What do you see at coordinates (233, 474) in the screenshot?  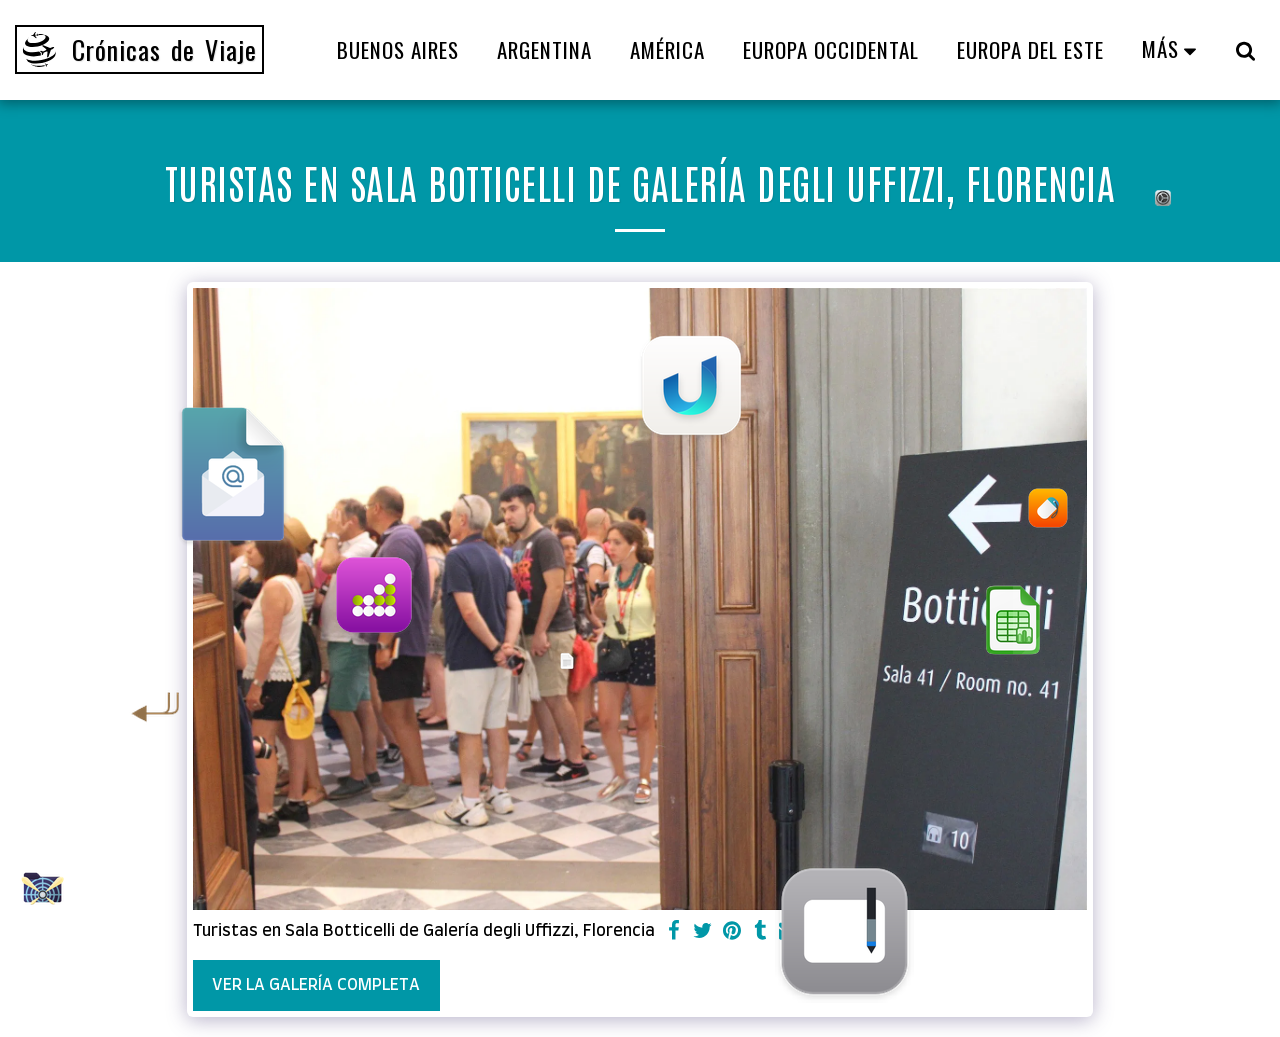 I see `microsoft outlook email file` at bounding box center [233, 474].